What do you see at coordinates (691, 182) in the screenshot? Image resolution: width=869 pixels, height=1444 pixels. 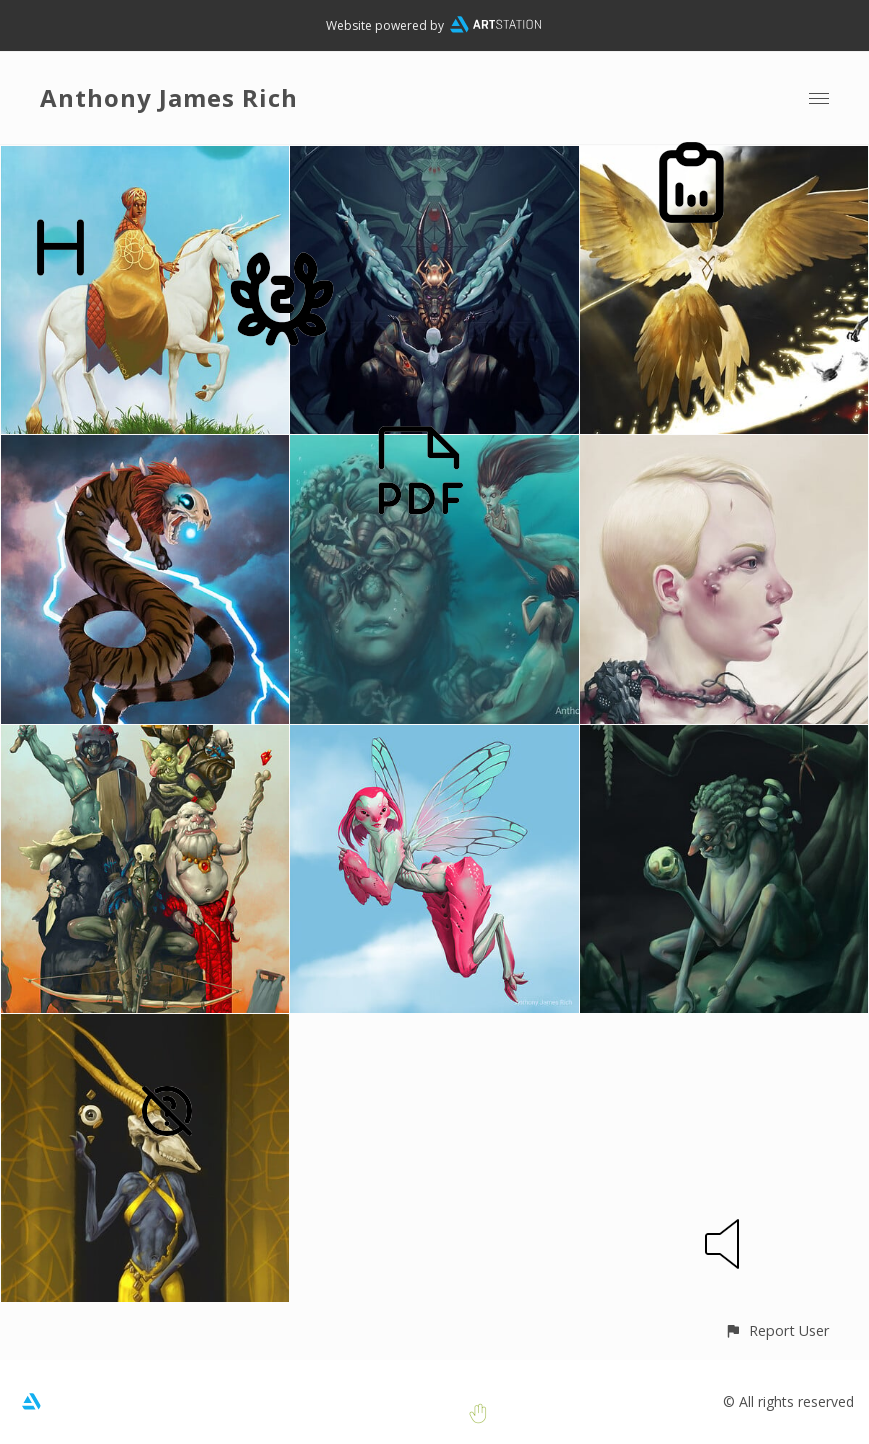 I see `view clipboard with data or statistics` at bounding box center [691, 182].